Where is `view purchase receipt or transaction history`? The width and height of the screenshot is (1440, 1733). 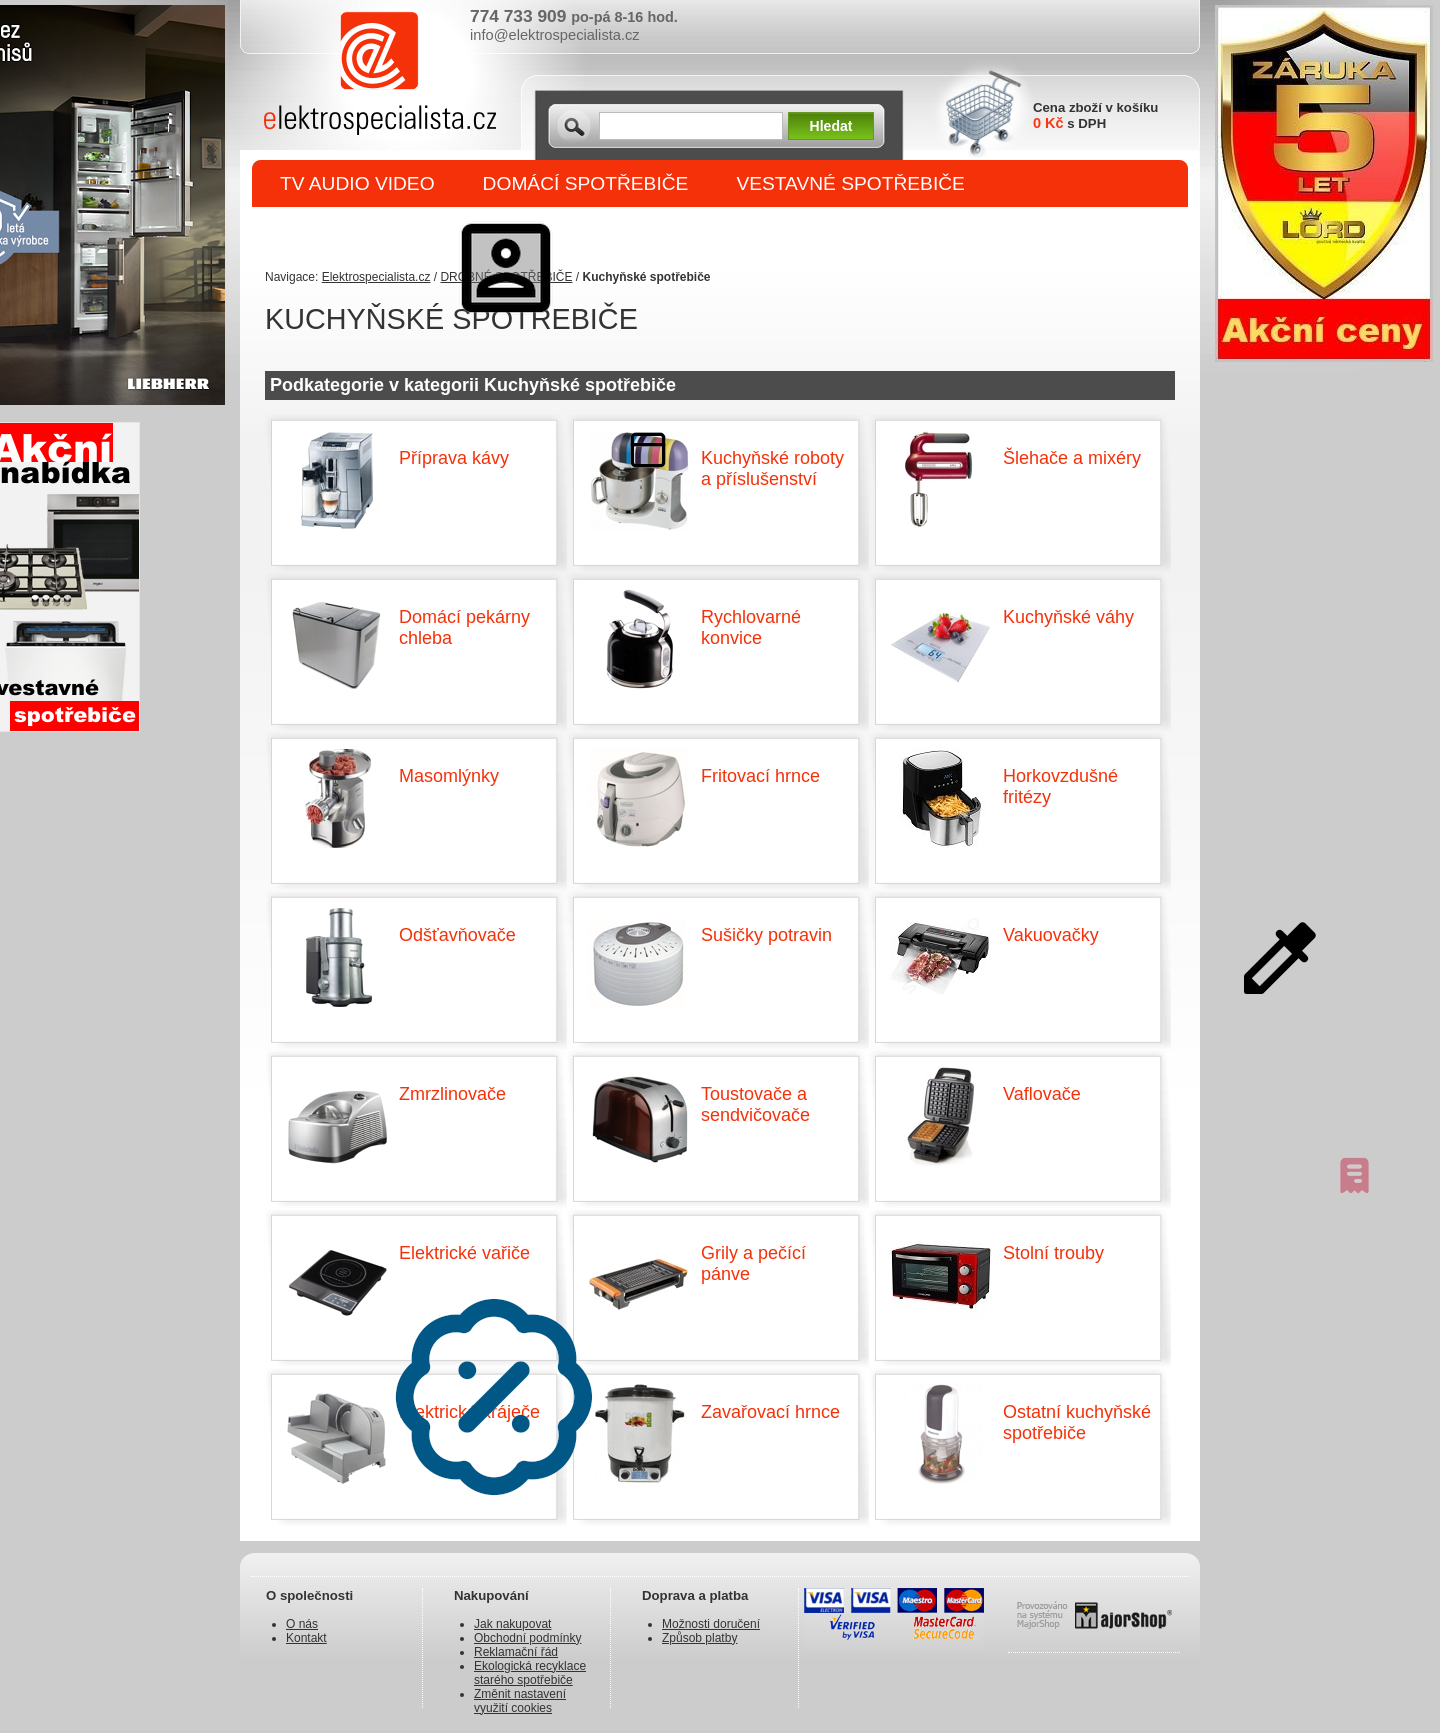
view purchase receipt or transaction history is located at coordinates (1354, 1175).